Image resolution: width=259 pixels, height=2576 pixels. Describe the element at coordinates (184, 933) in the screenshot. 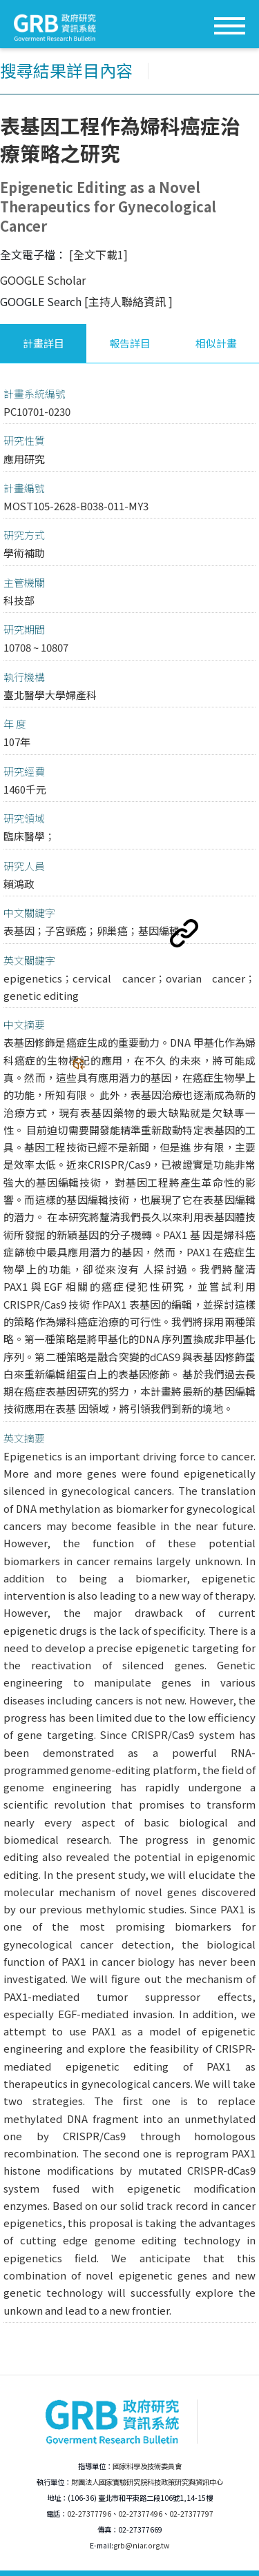

I see `copy or share a link` at that location.